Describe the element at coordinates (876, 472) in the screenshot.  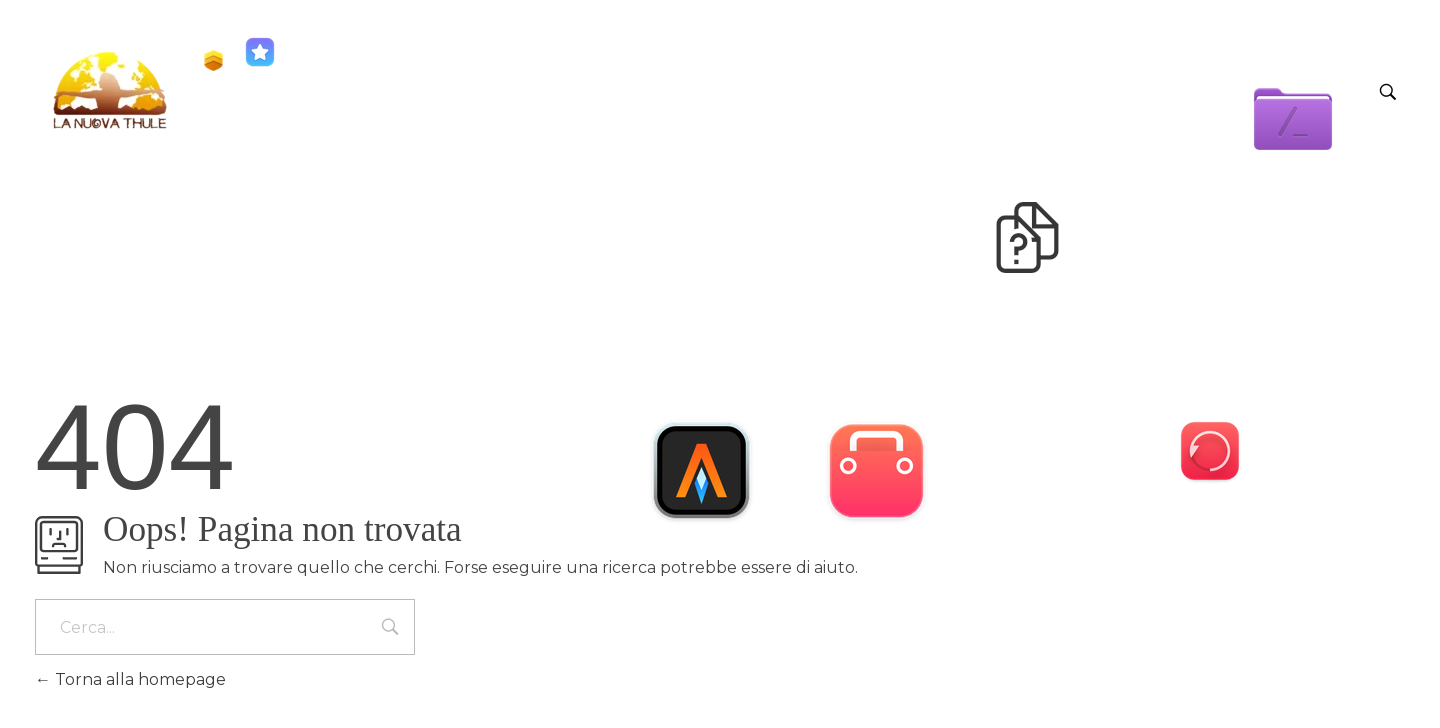
I see `open the utilities folder` at that location.